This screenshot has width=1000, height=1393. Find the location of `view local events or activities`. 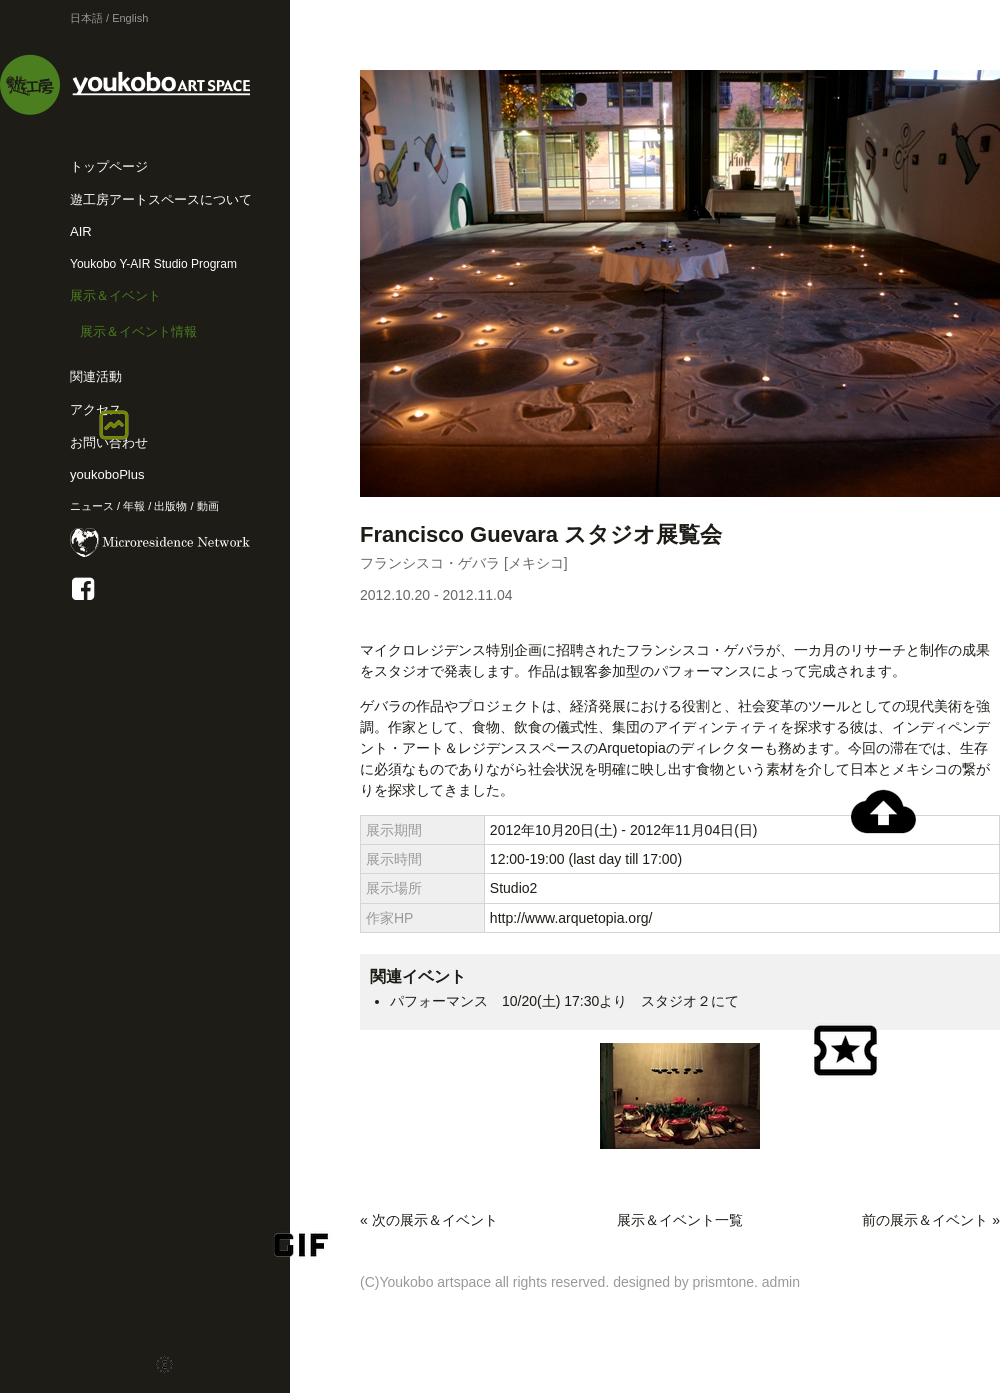

view local events or activities is located at coordinates (845, 1050).